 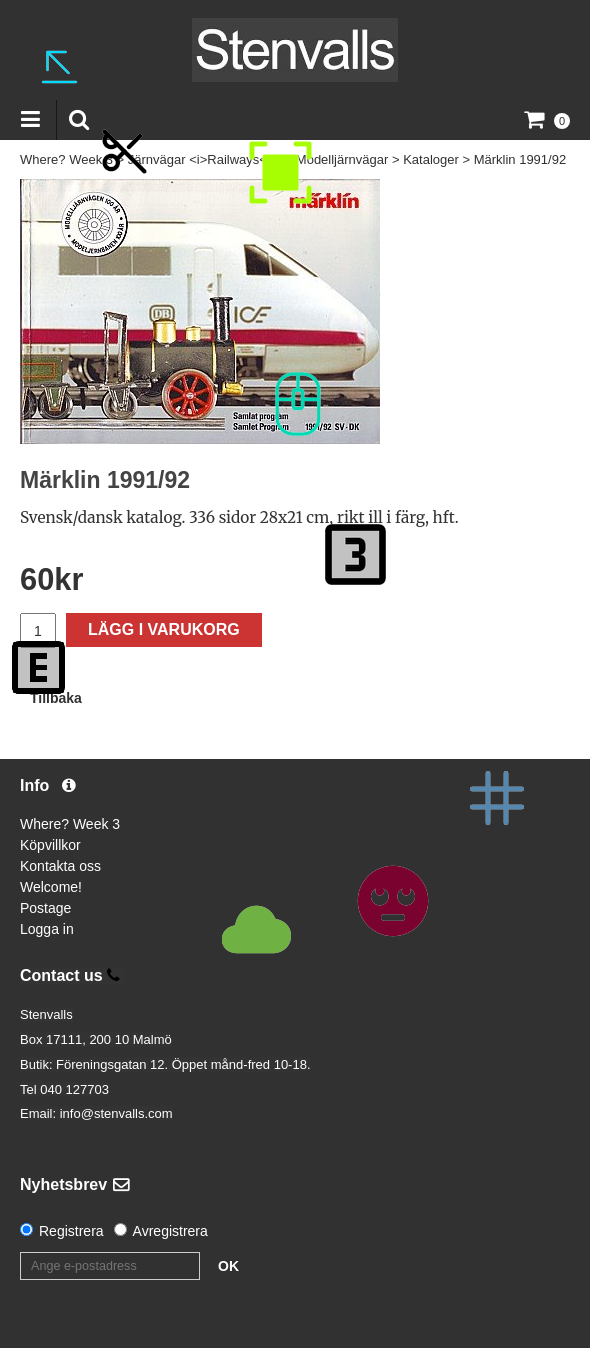 What do you see at coordinates (393, 901) in the screenshot?
I see `react with an eye-roll emoji` at bounding box center [393, 901].